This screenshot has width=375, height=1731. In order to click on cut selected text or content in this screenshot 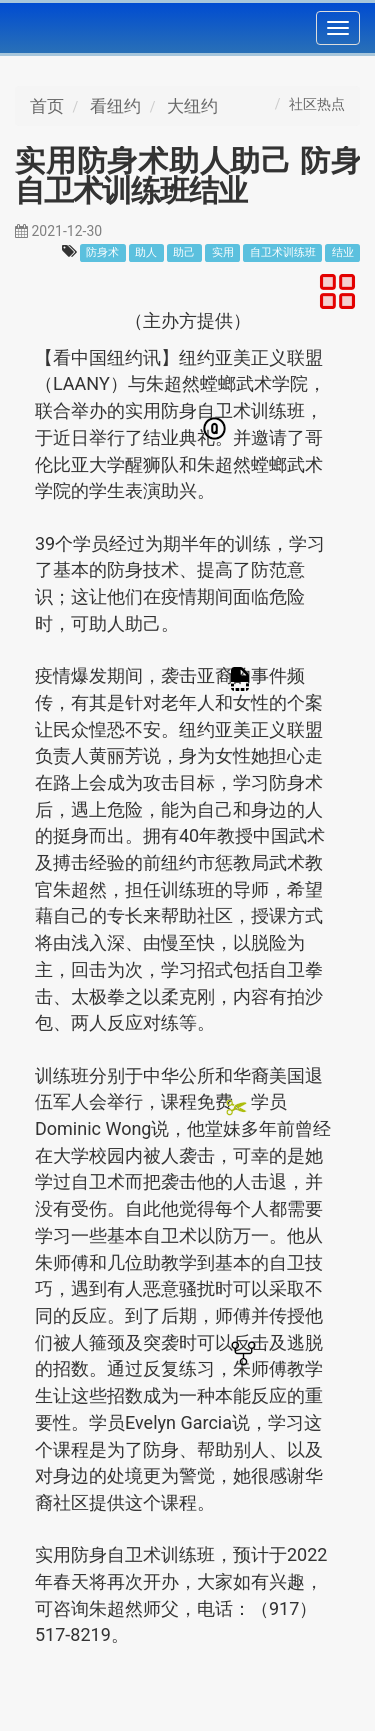, I will do `click(236, 1107)`.